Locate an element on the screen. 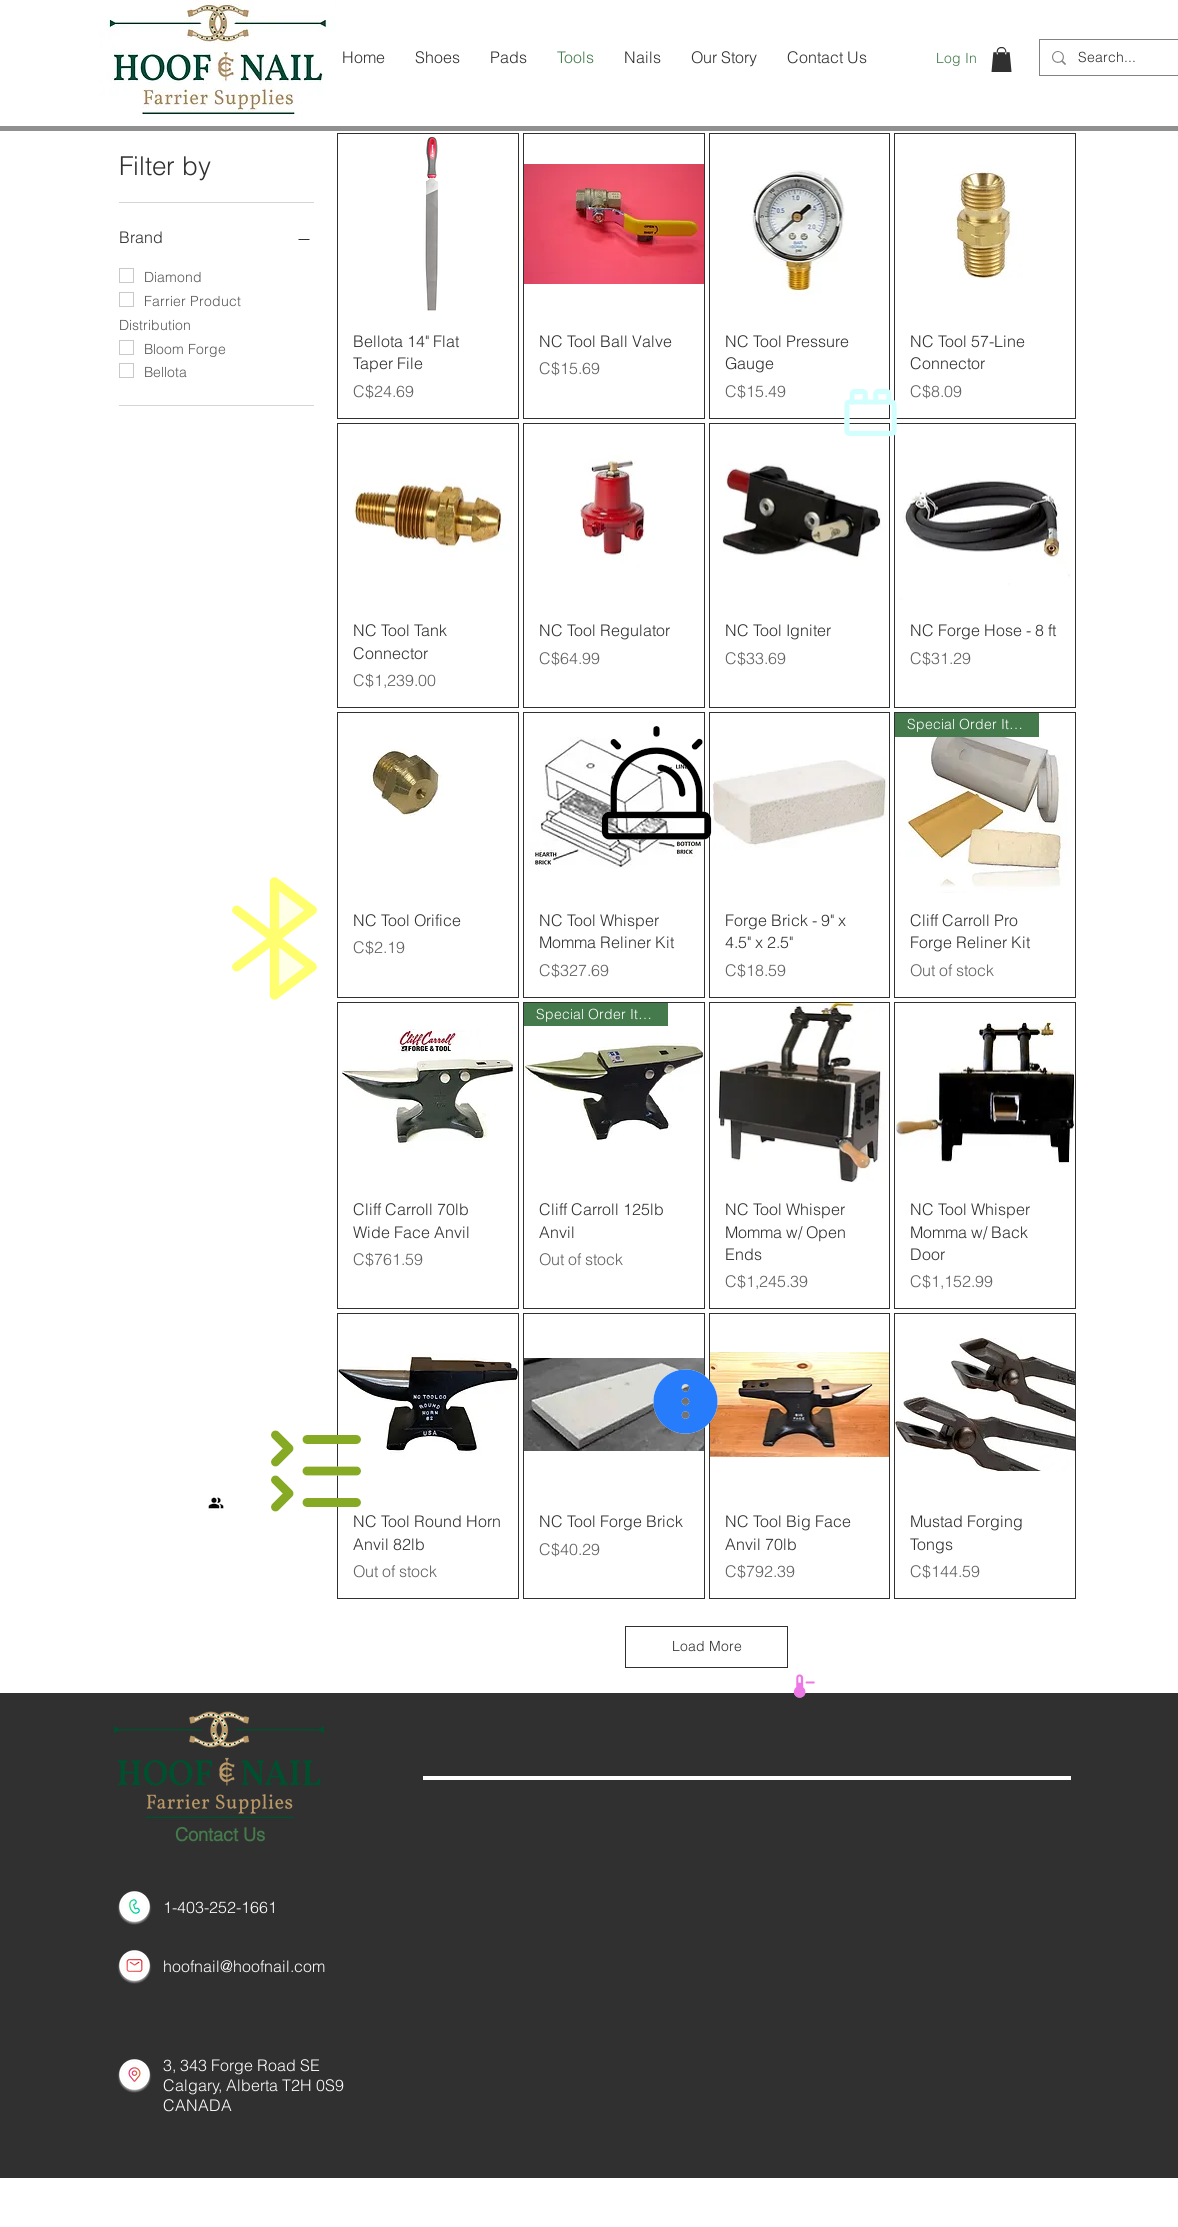  toggle bluetooth connectivity on or off is located at coordinates (274, 938).